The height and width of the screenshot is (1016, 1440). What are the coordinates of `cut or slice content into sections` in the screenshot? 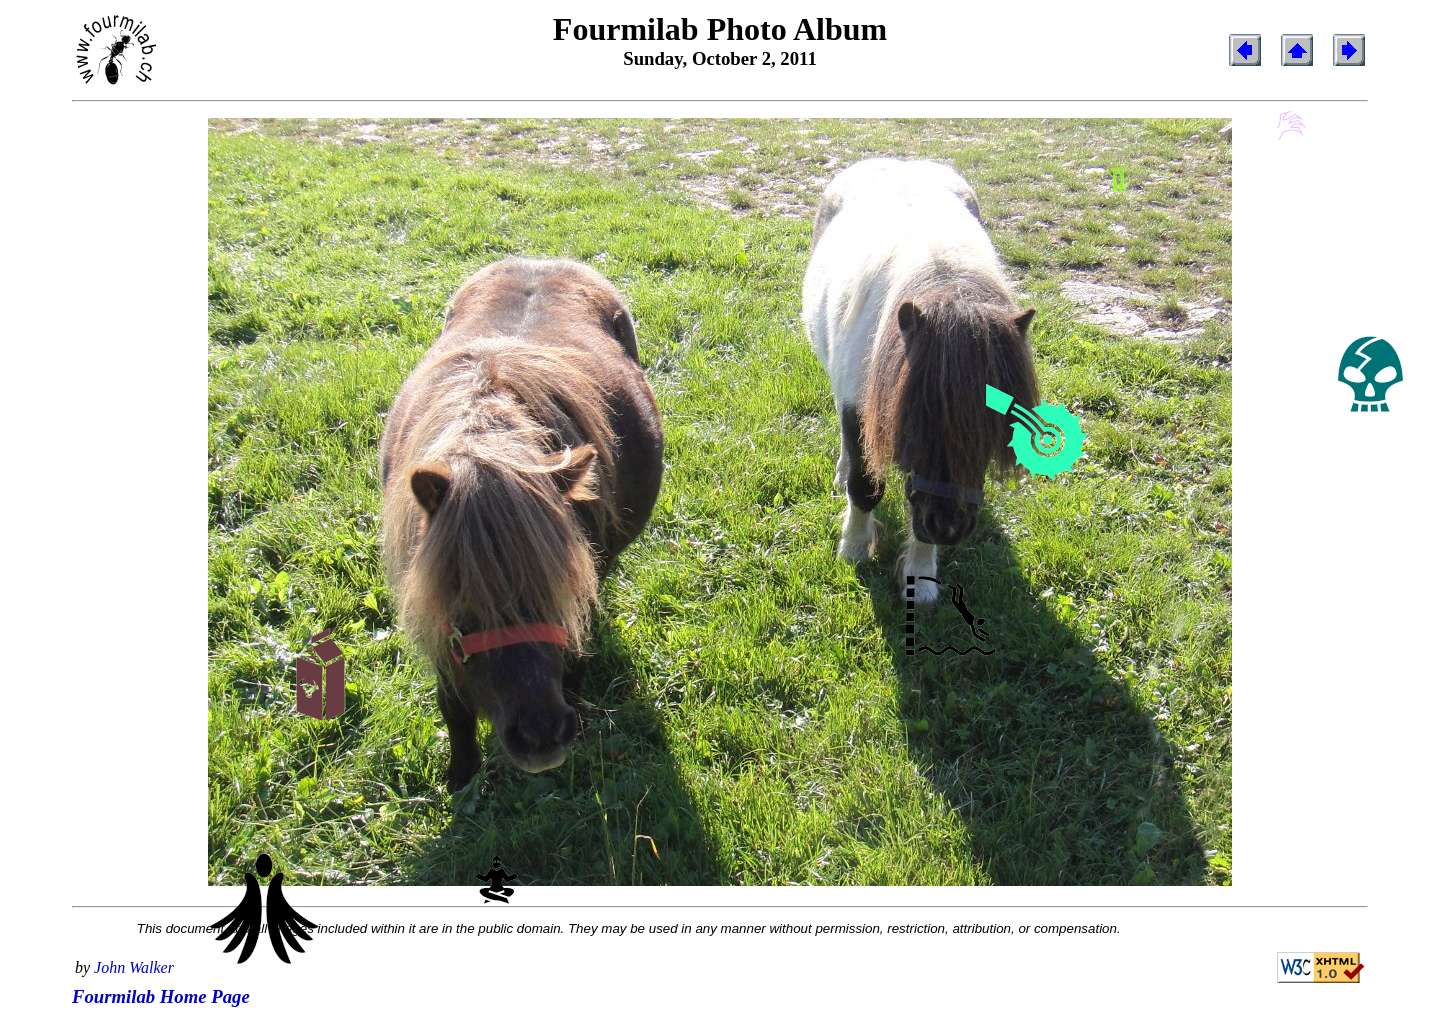 It's located at (1037, 429).